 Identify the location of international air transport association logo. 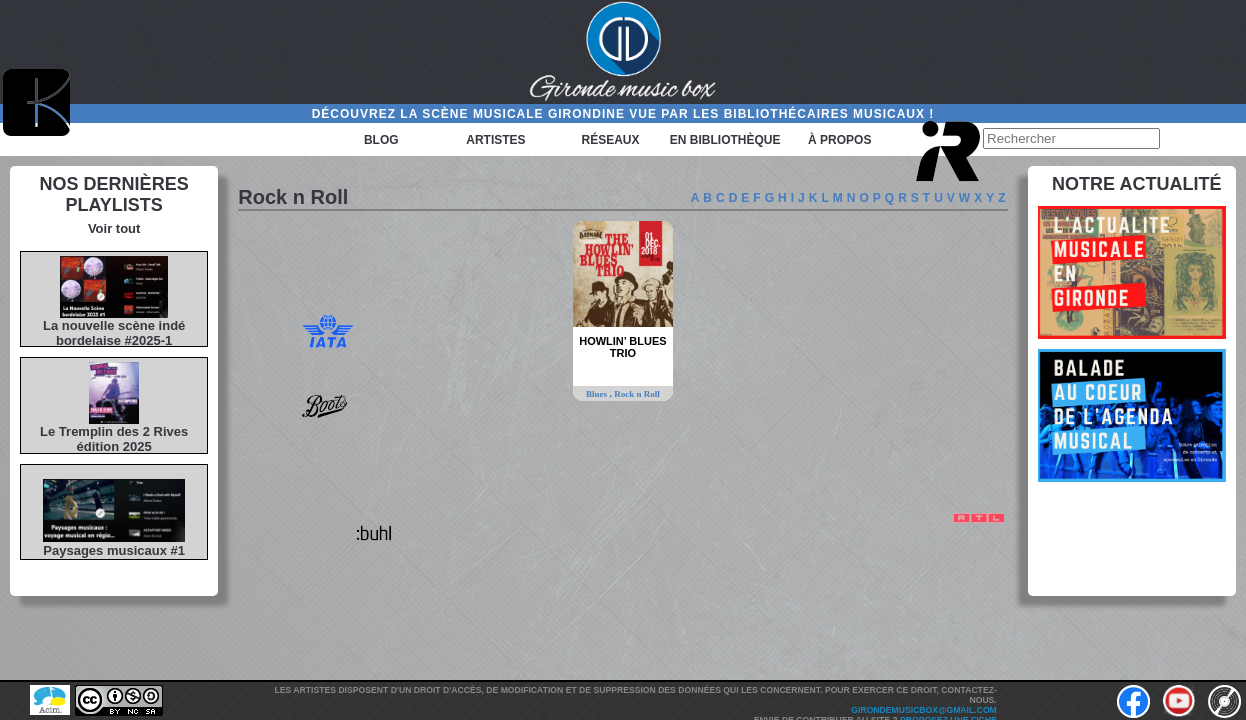
(328, 331).